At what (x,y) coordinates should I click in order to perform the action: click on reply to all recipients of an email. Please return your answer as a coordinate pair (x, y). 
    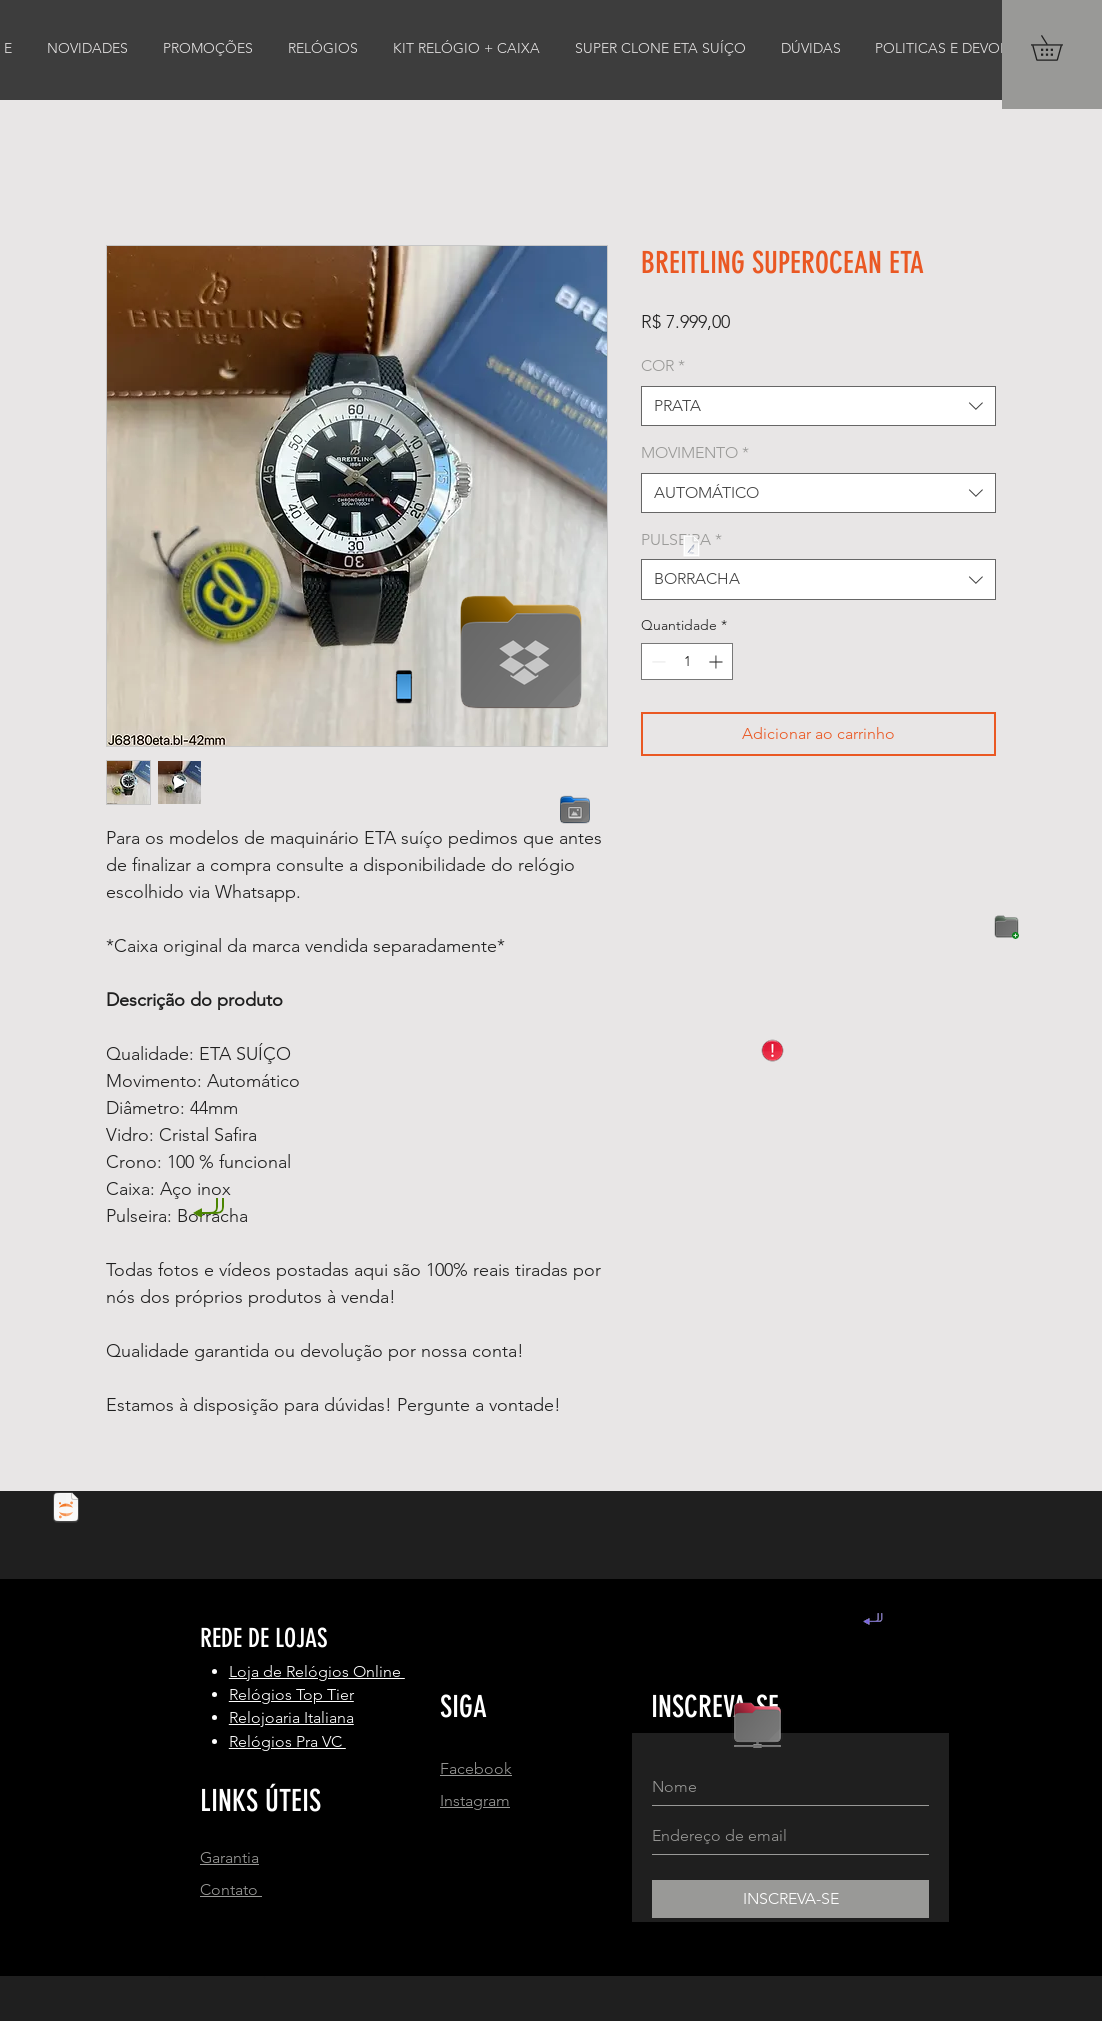
    Looking at the image, I should click on (208, 1206).